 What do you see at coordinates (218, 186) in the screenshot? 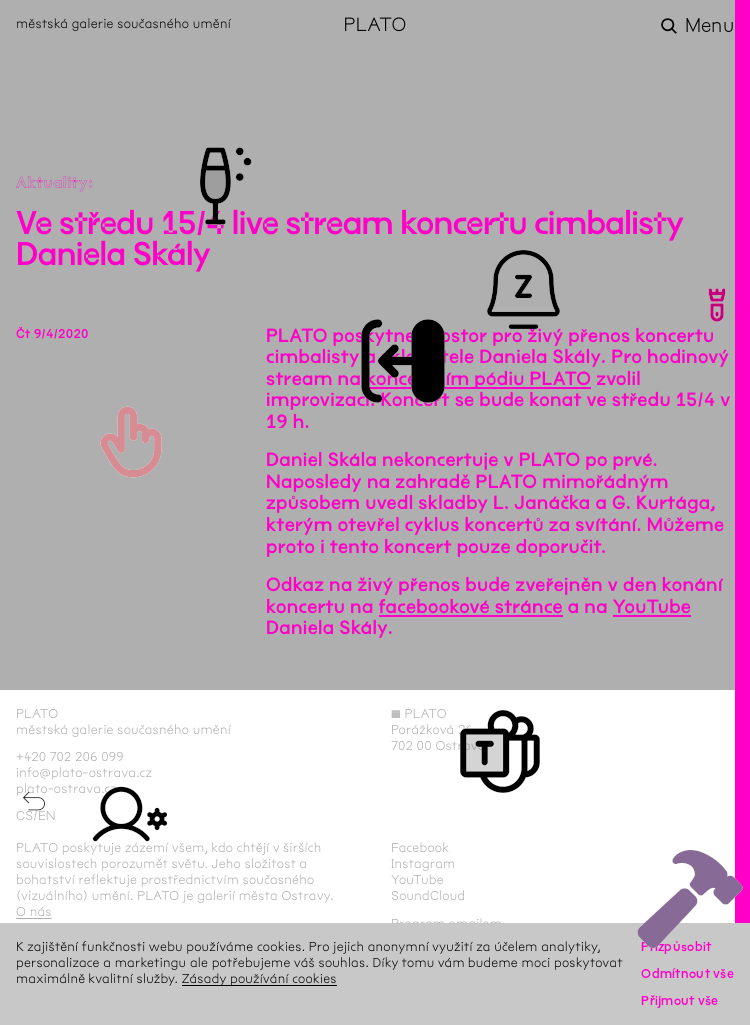
I see `celebrate an achievement or milestone` at bounding box center [218, 186].